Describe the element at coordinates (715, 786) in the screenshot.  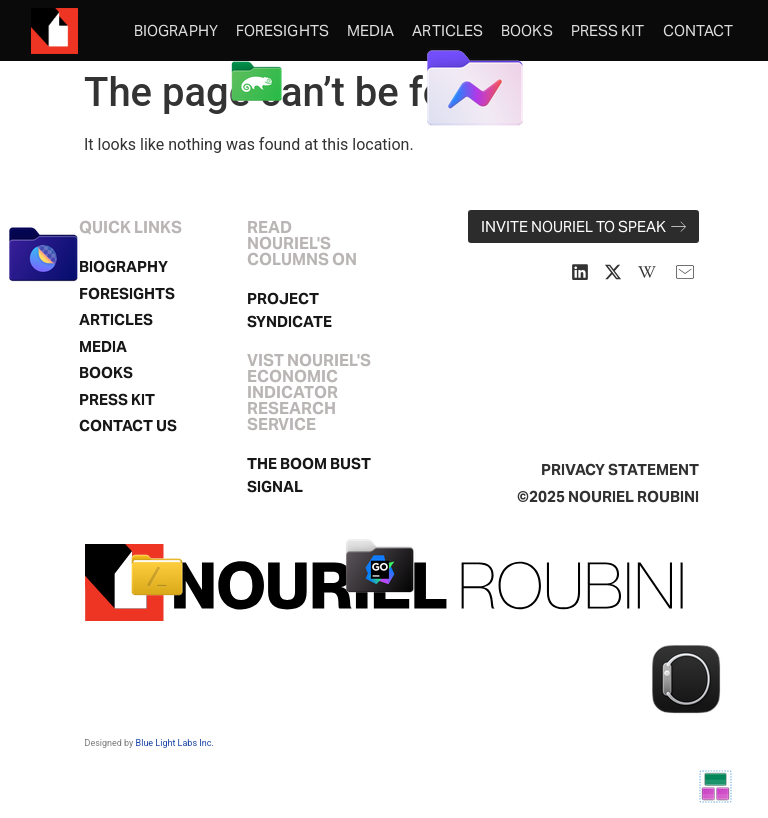
I see `select all items in the current view` at that location.